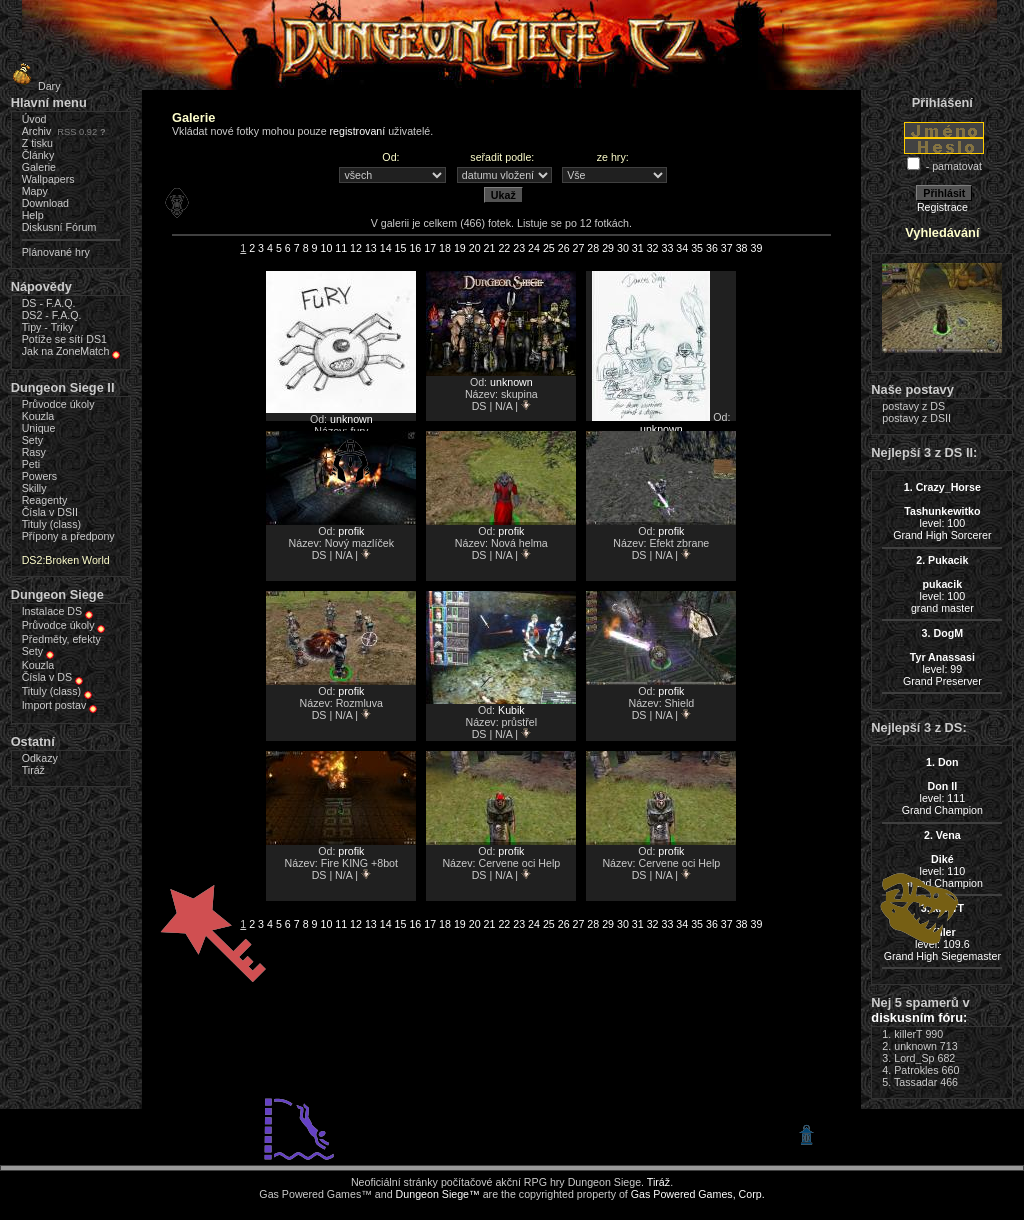 This screenshot has height=1220, width=1024. What do you see at coordinates (350, 461) in the screenshot?
I see `select warlock class or character` at bounding box center [350, 461].